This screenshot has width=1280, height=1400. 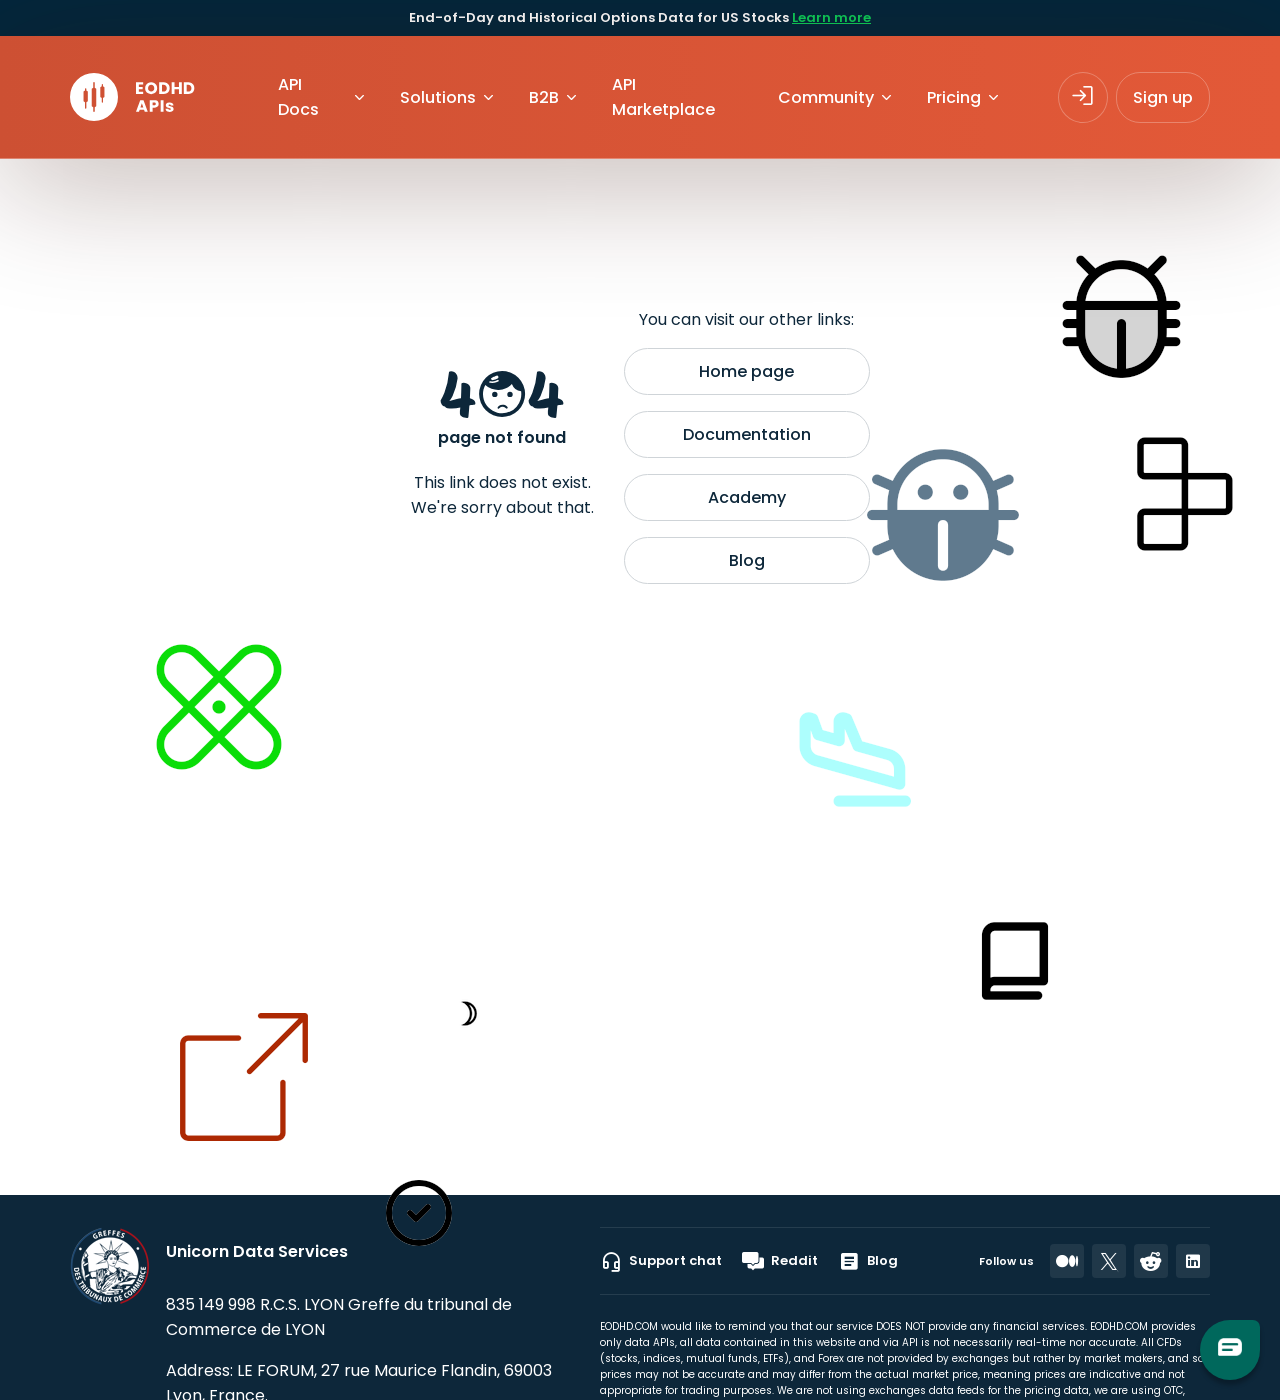 What do you see at coordinates (1121, 314) in the screenshot?
I see `report a bug or issue` at bounding box center [1121, 314].